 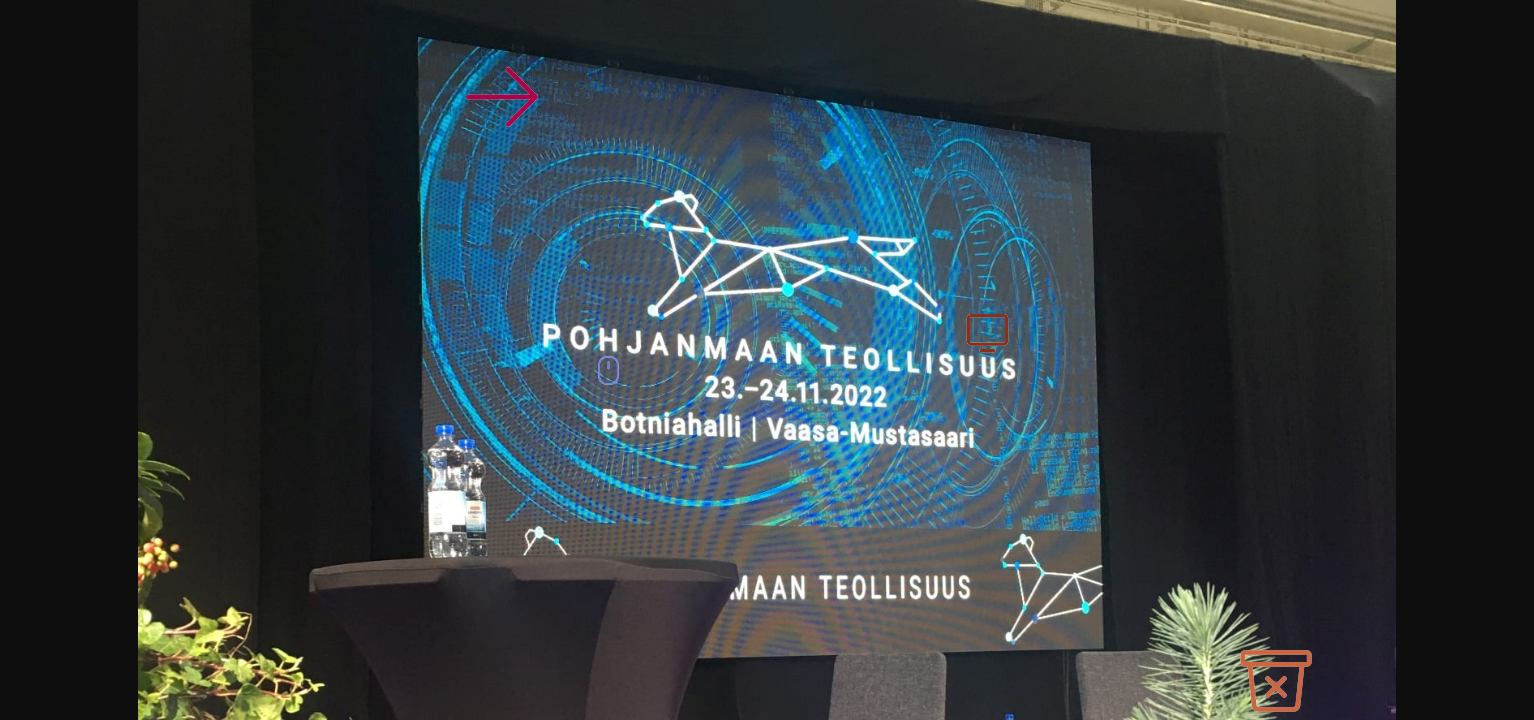 What do you see at coordinates (502, 97) in the screenshot?
I see `navigate to the next item or screen` at bounding box center [502, 97].